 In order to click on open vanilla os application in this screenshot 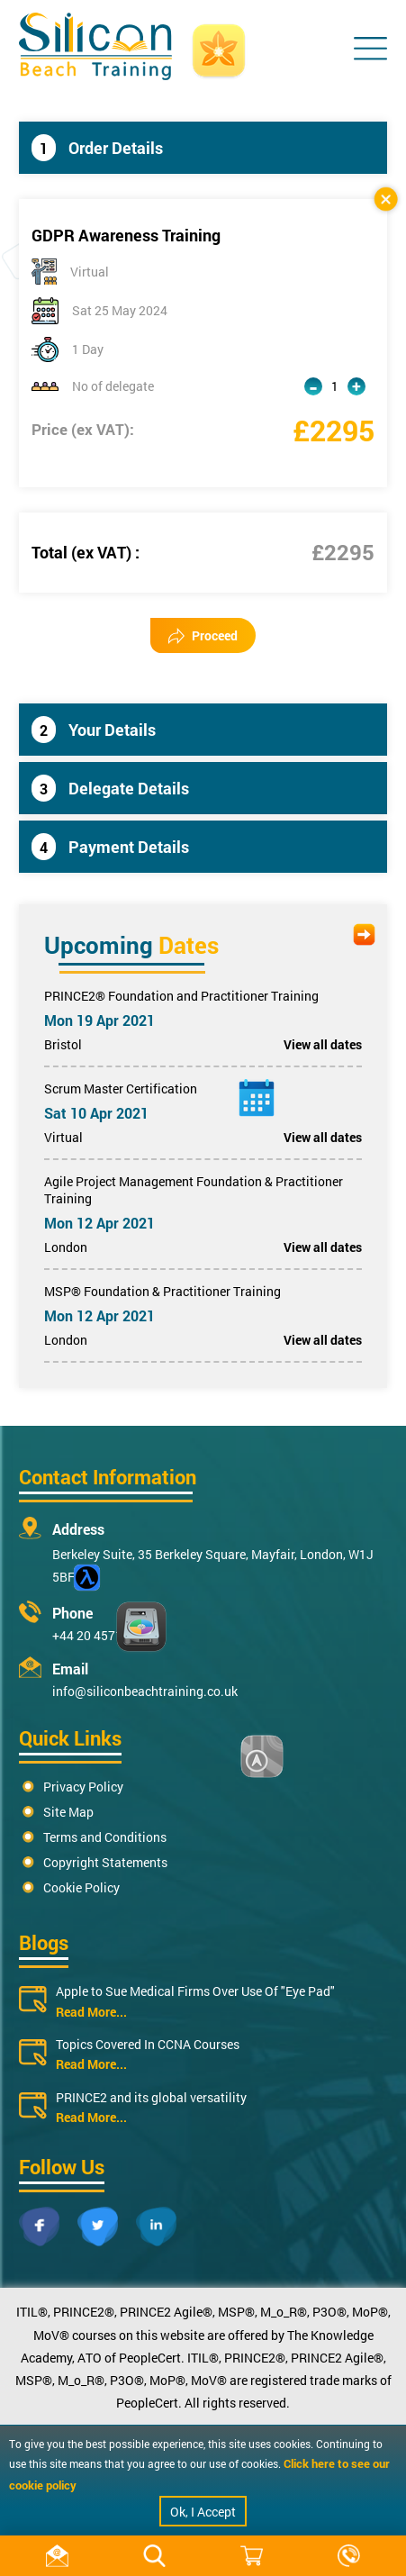, I will do `click(219, 50)`.